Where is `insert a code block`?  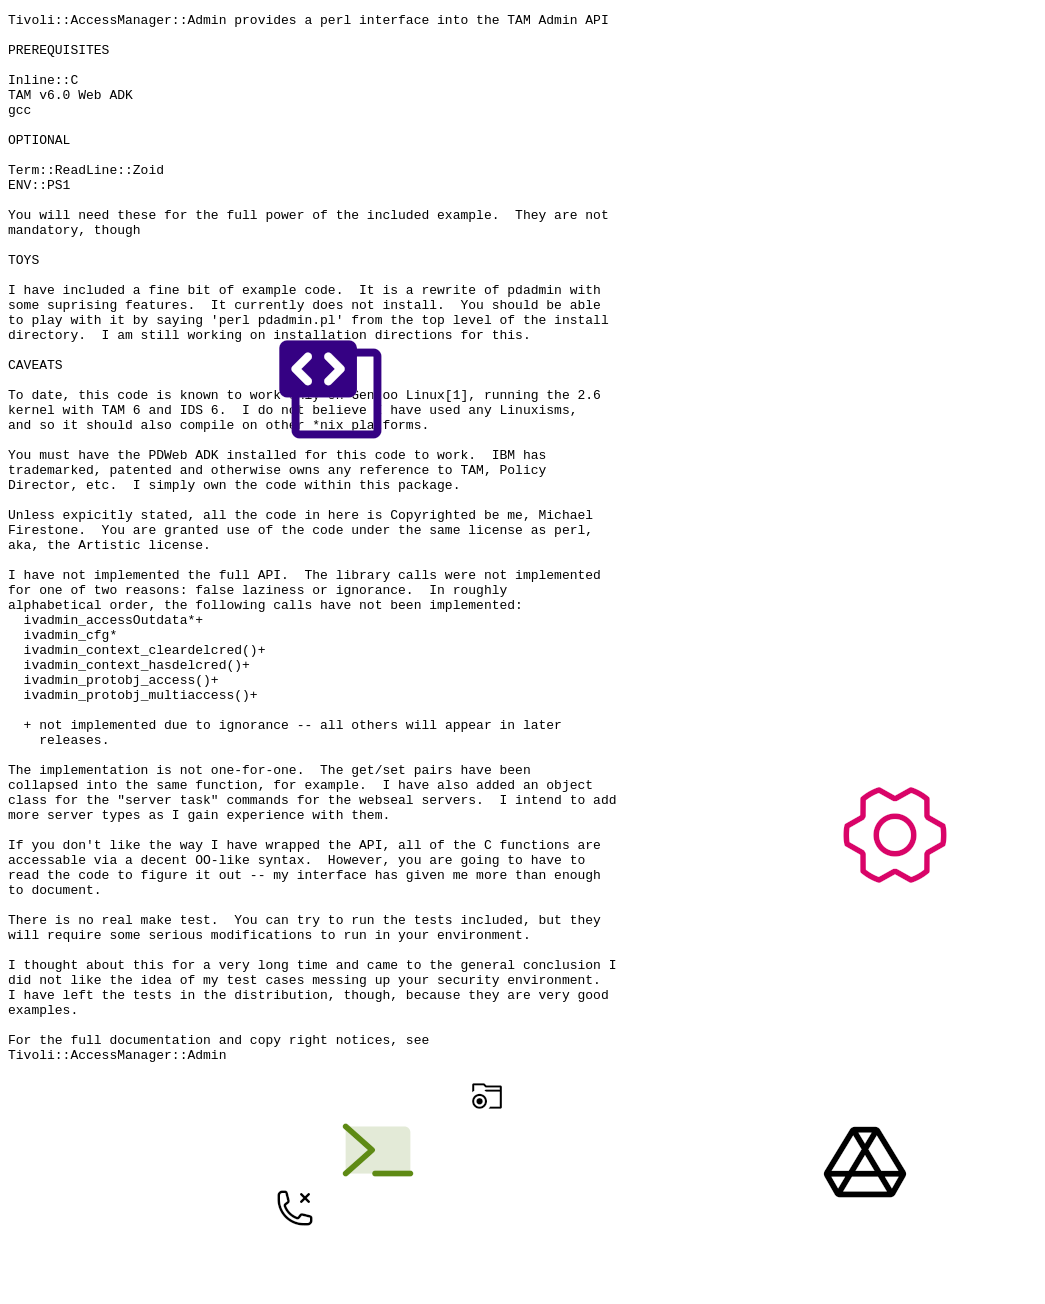
insert a code block is located at coordinates (336, 393).